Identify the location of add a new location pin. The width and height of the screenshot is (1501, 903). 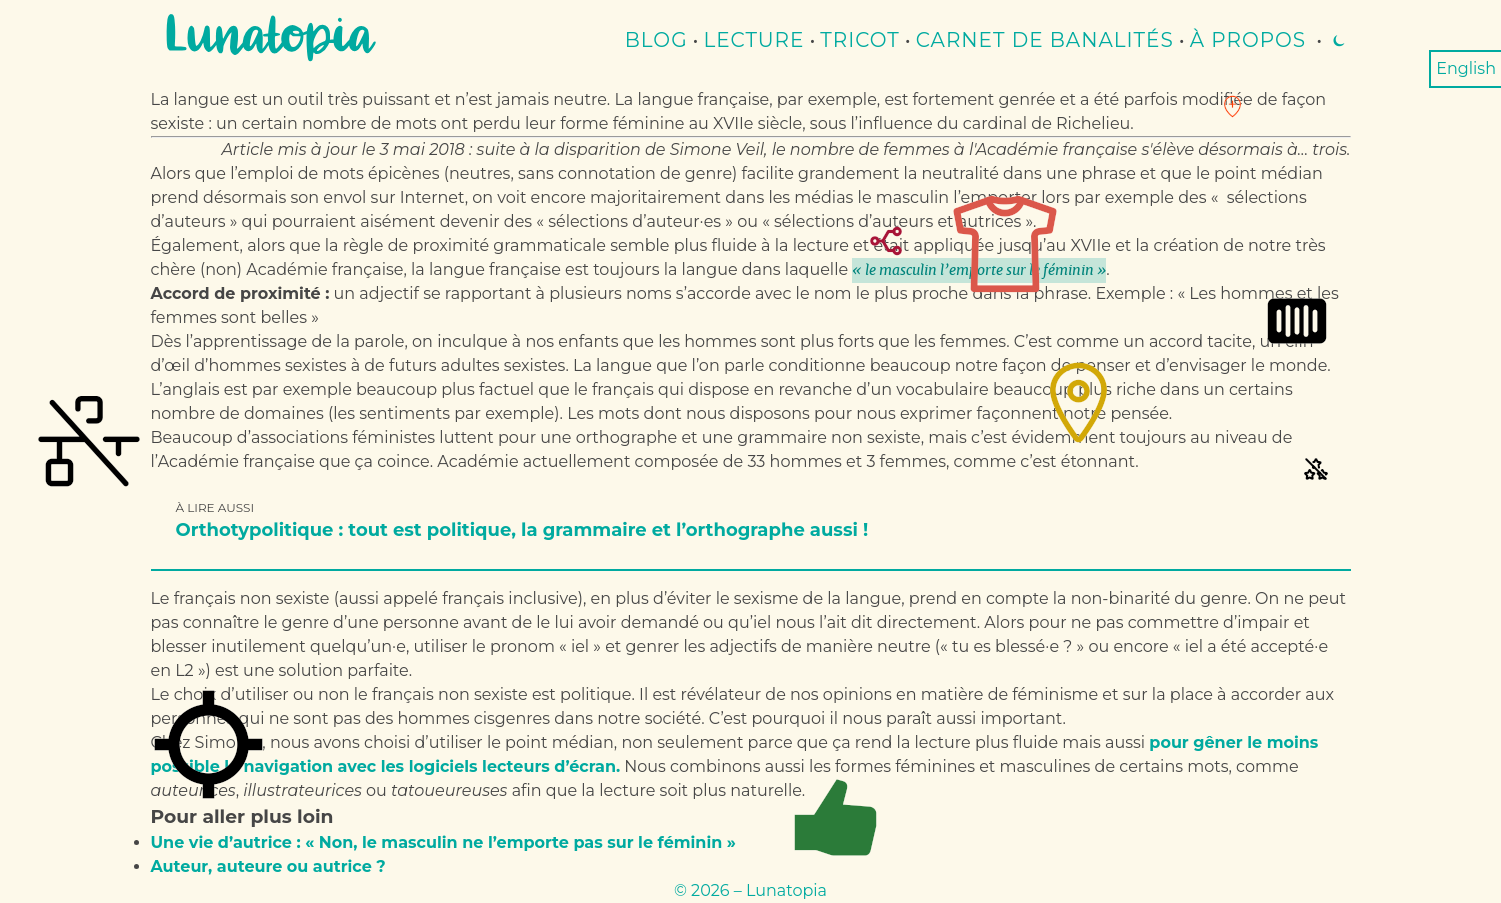
(1232, 106).